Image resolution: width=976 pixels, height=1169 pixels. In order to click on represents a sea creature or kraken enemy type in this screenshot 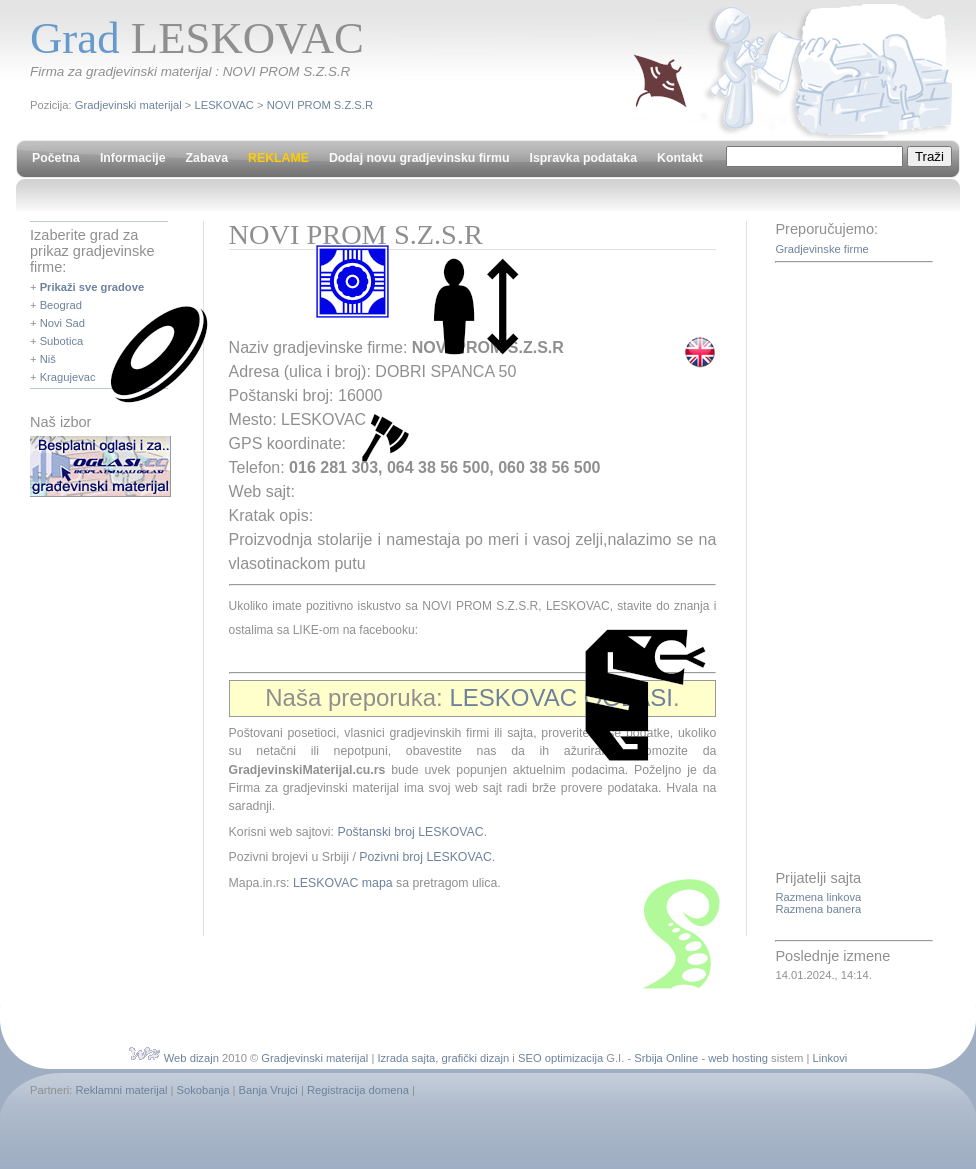, I will do `click(680, 935)`.